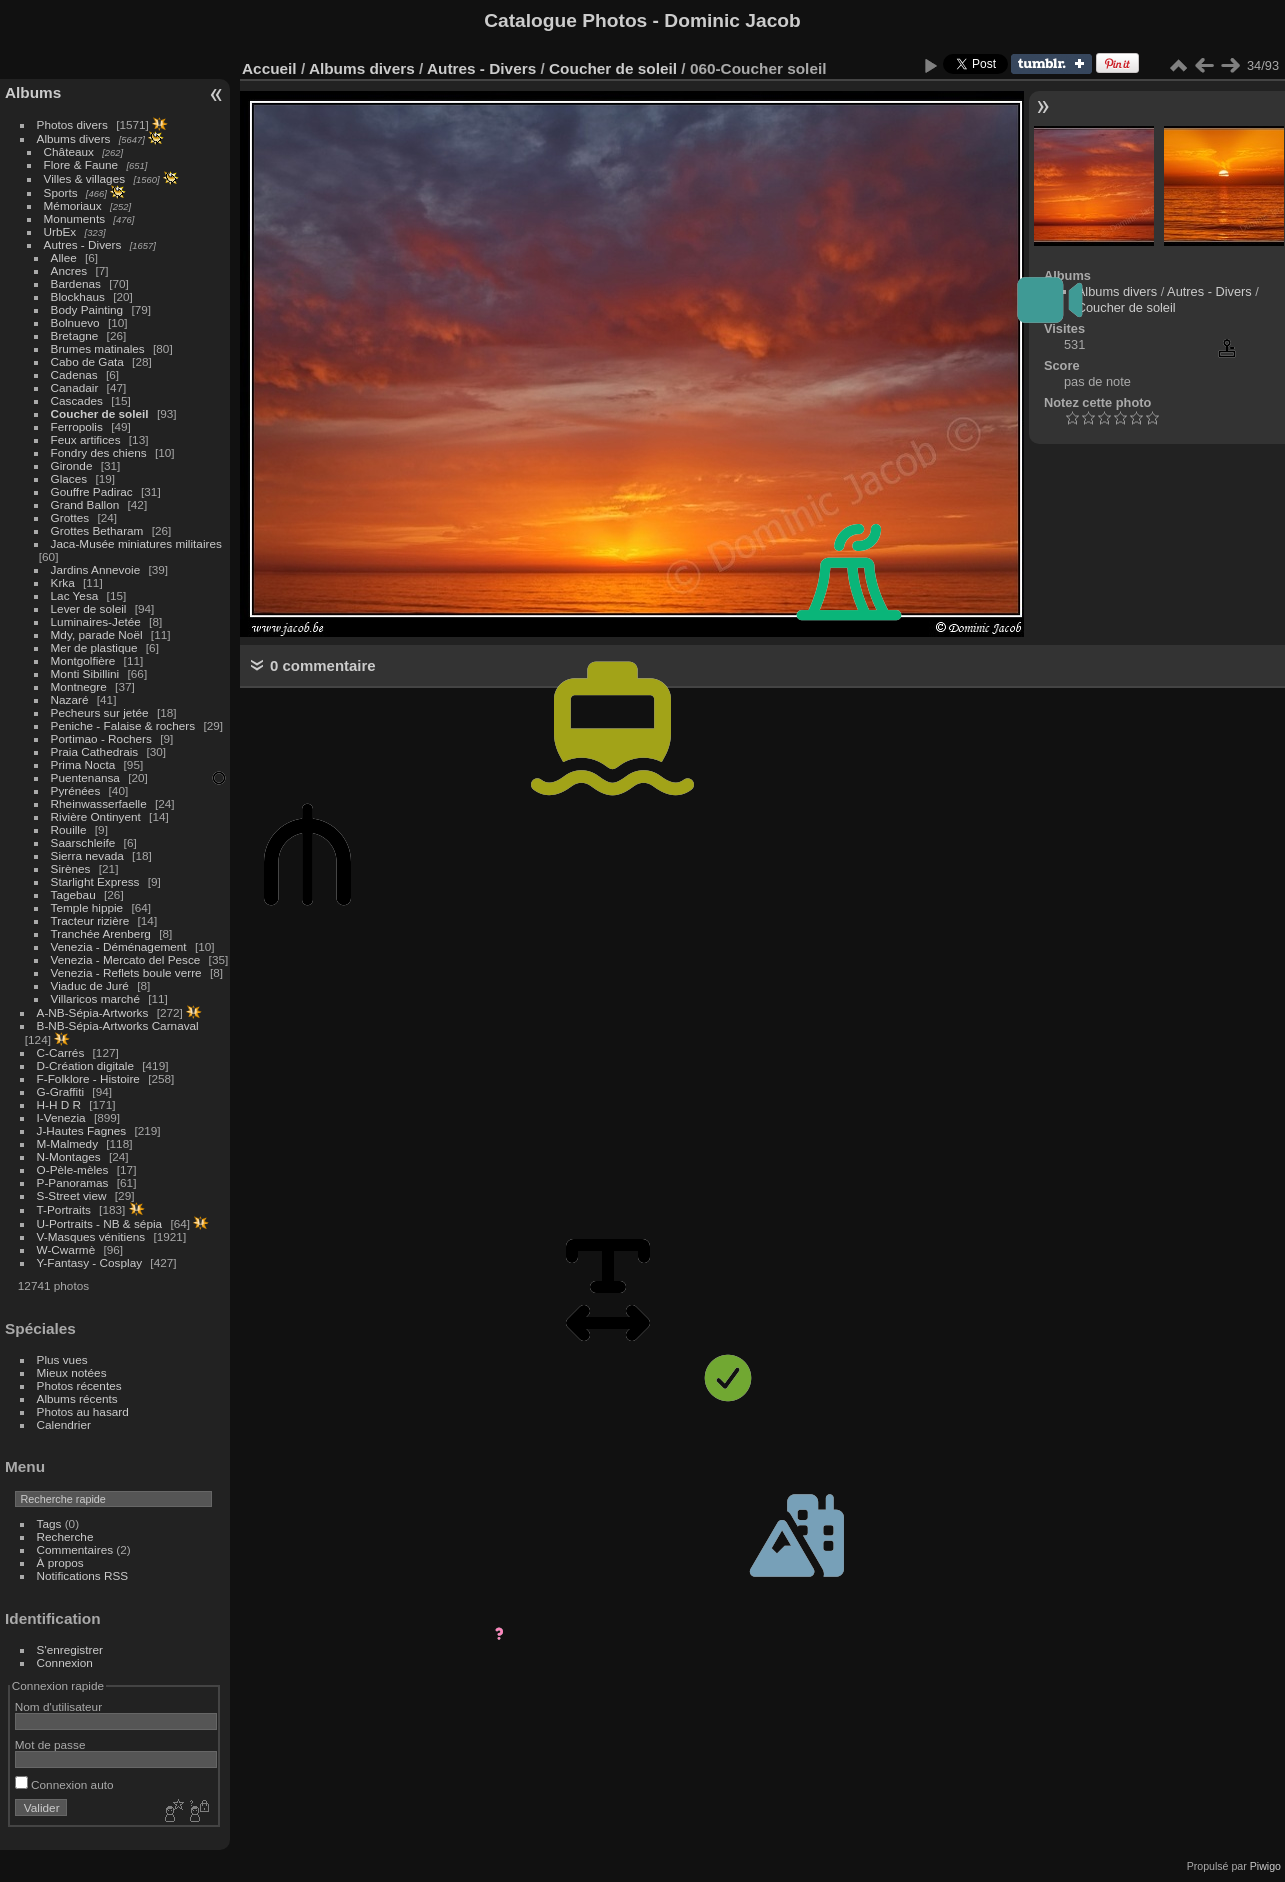 This screenshot has height=1882, width=1285. Describe the element at coordinates (307, 854) in the screenshot. I see `indicates azerbaijani manat currency` at that location.